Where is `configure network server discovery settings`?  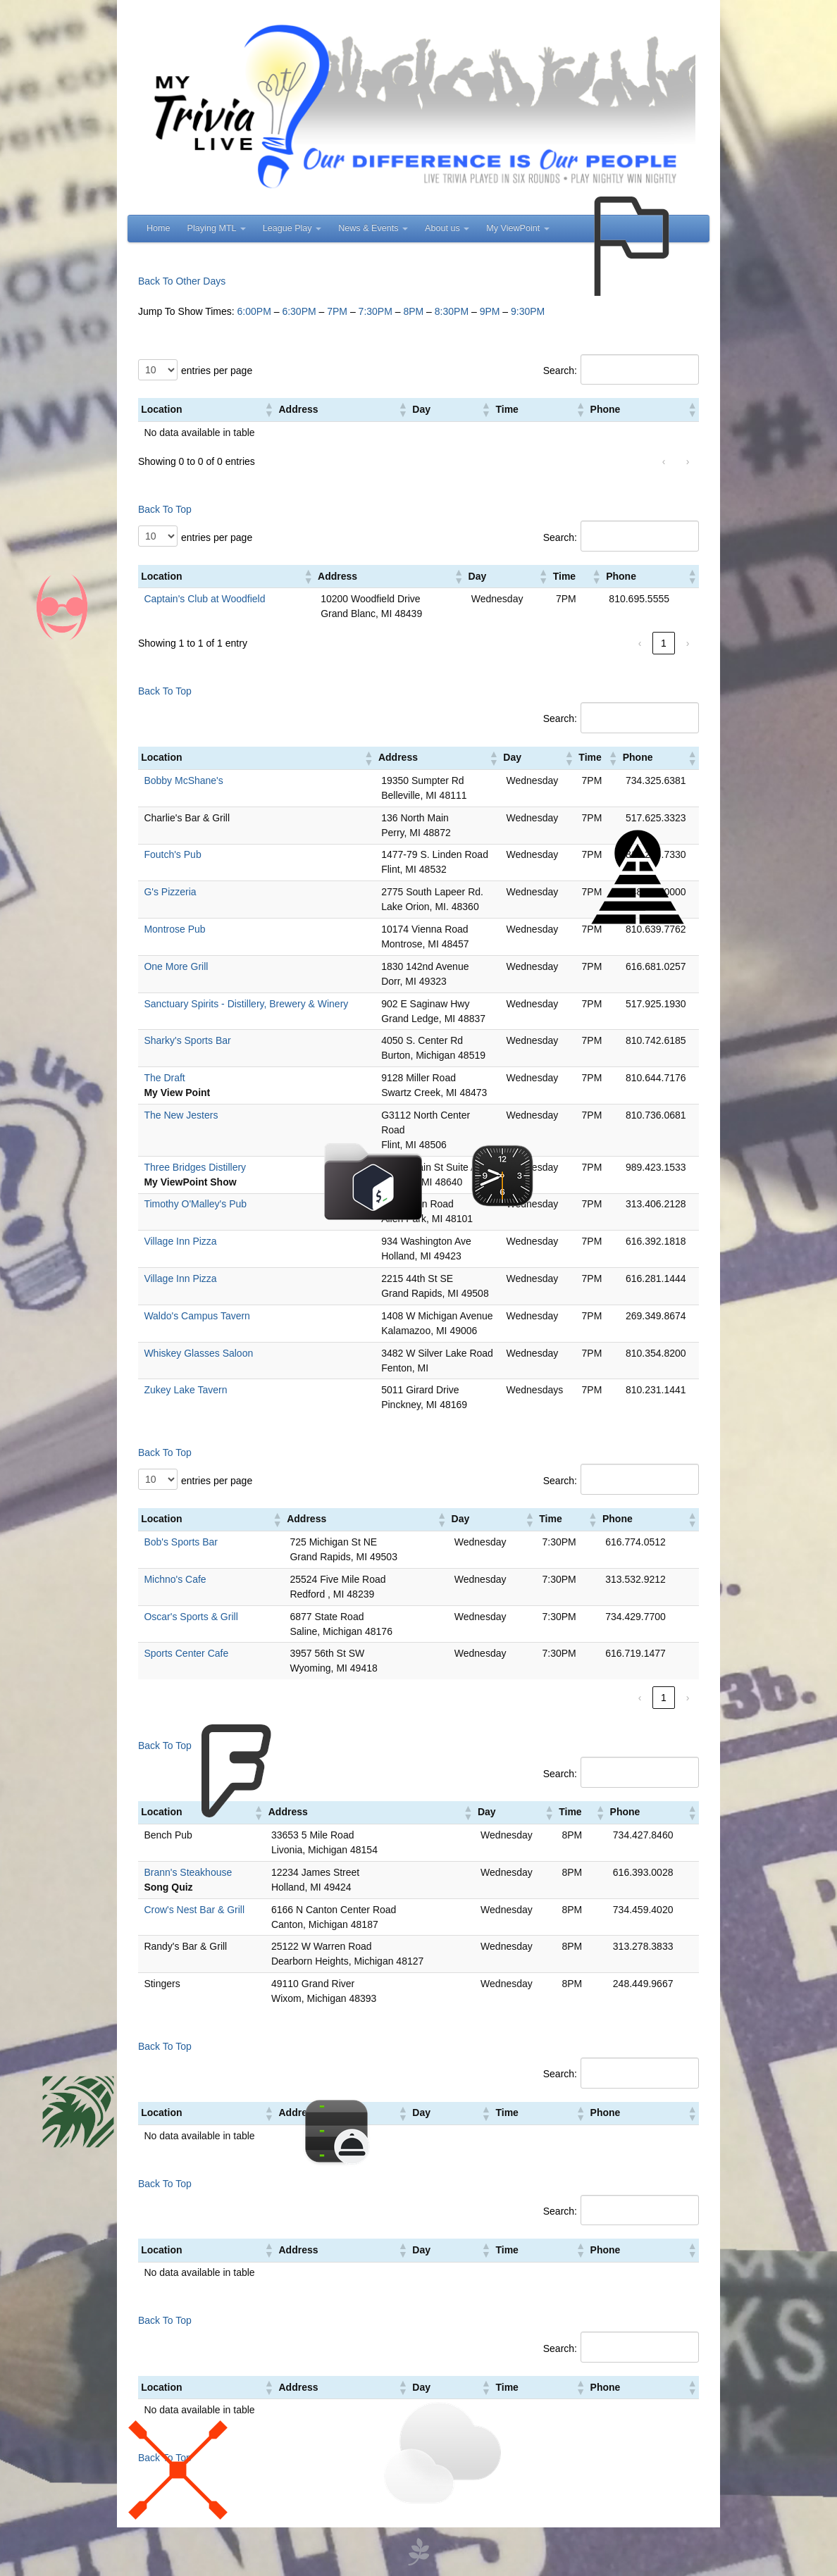 configure network server discovery settings is located at coordinates (336, 2131).